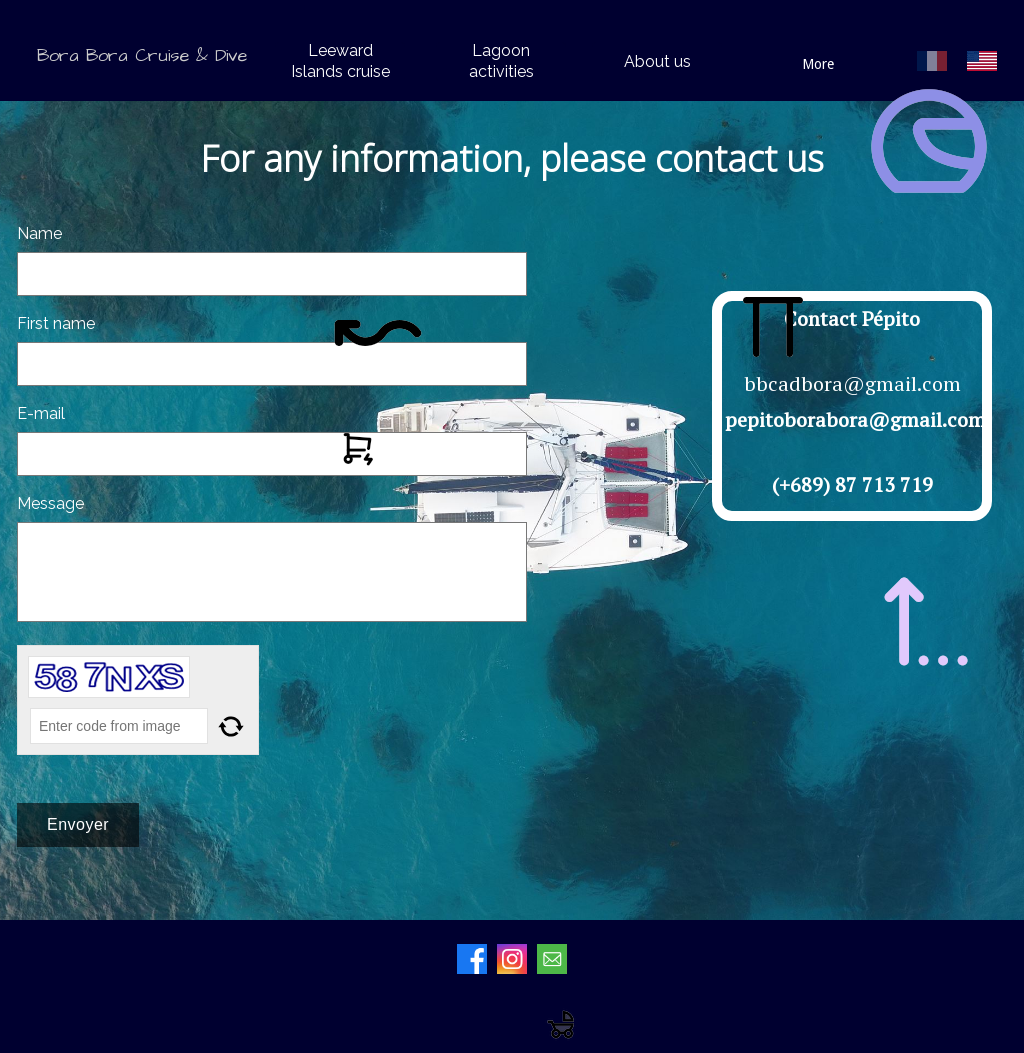  Describe the element at coordinates (357, 448) in the screenshot. I see `quick checkout or express purchase` at that location.